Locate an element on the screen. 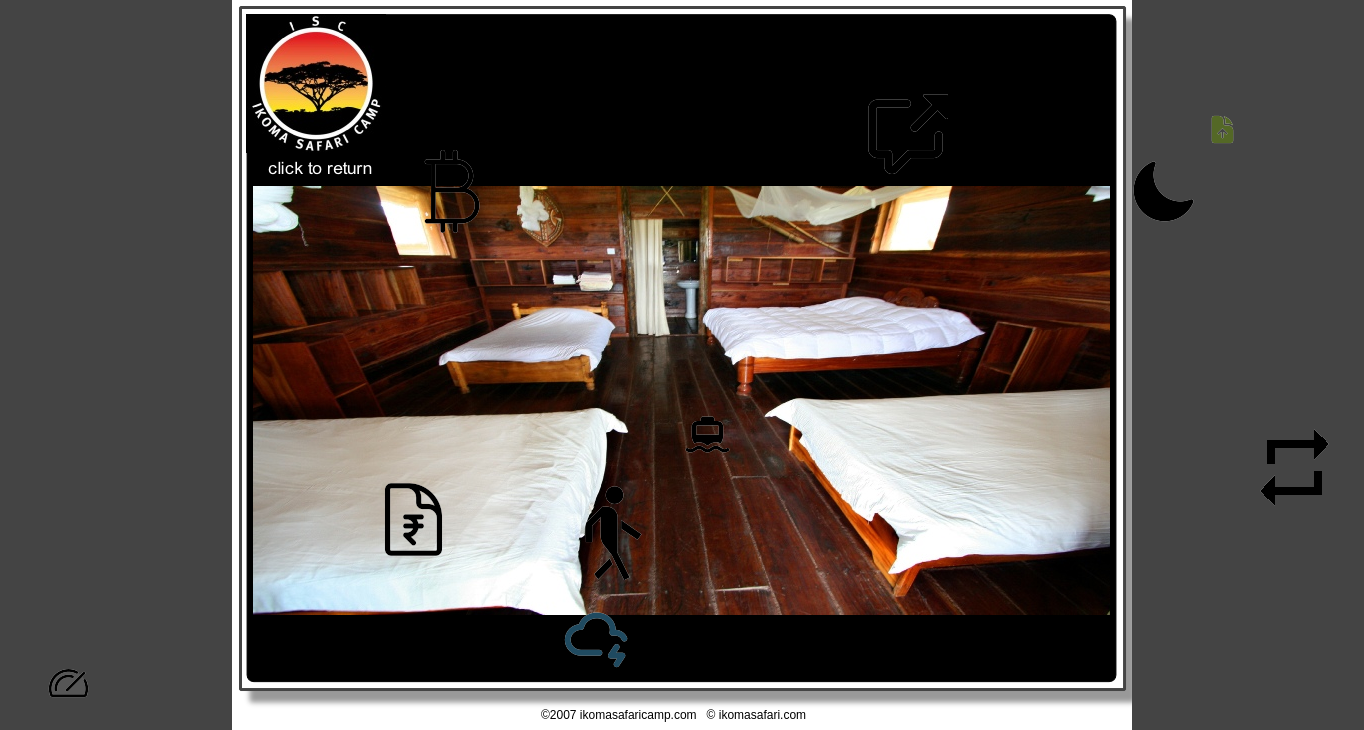  view rupee payment document is located at coordinates (413, 519).